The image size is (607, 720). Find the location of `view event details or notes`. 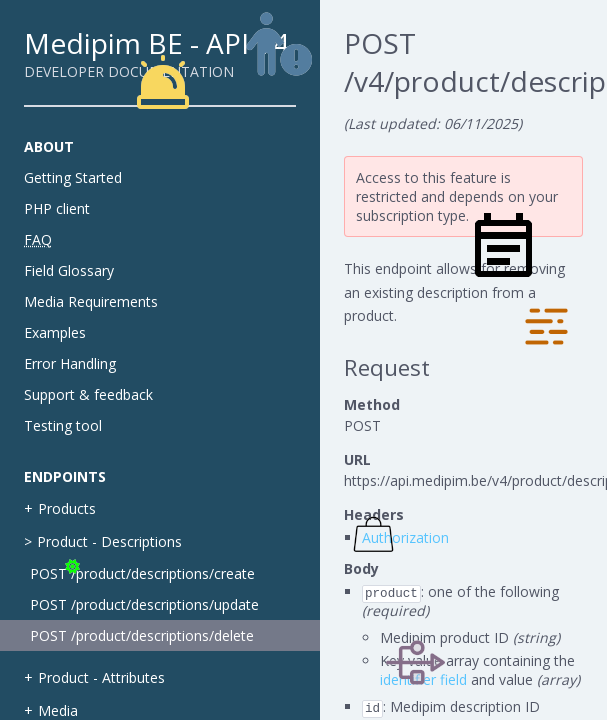

view event details or notes is located at coordinates (503, 248).